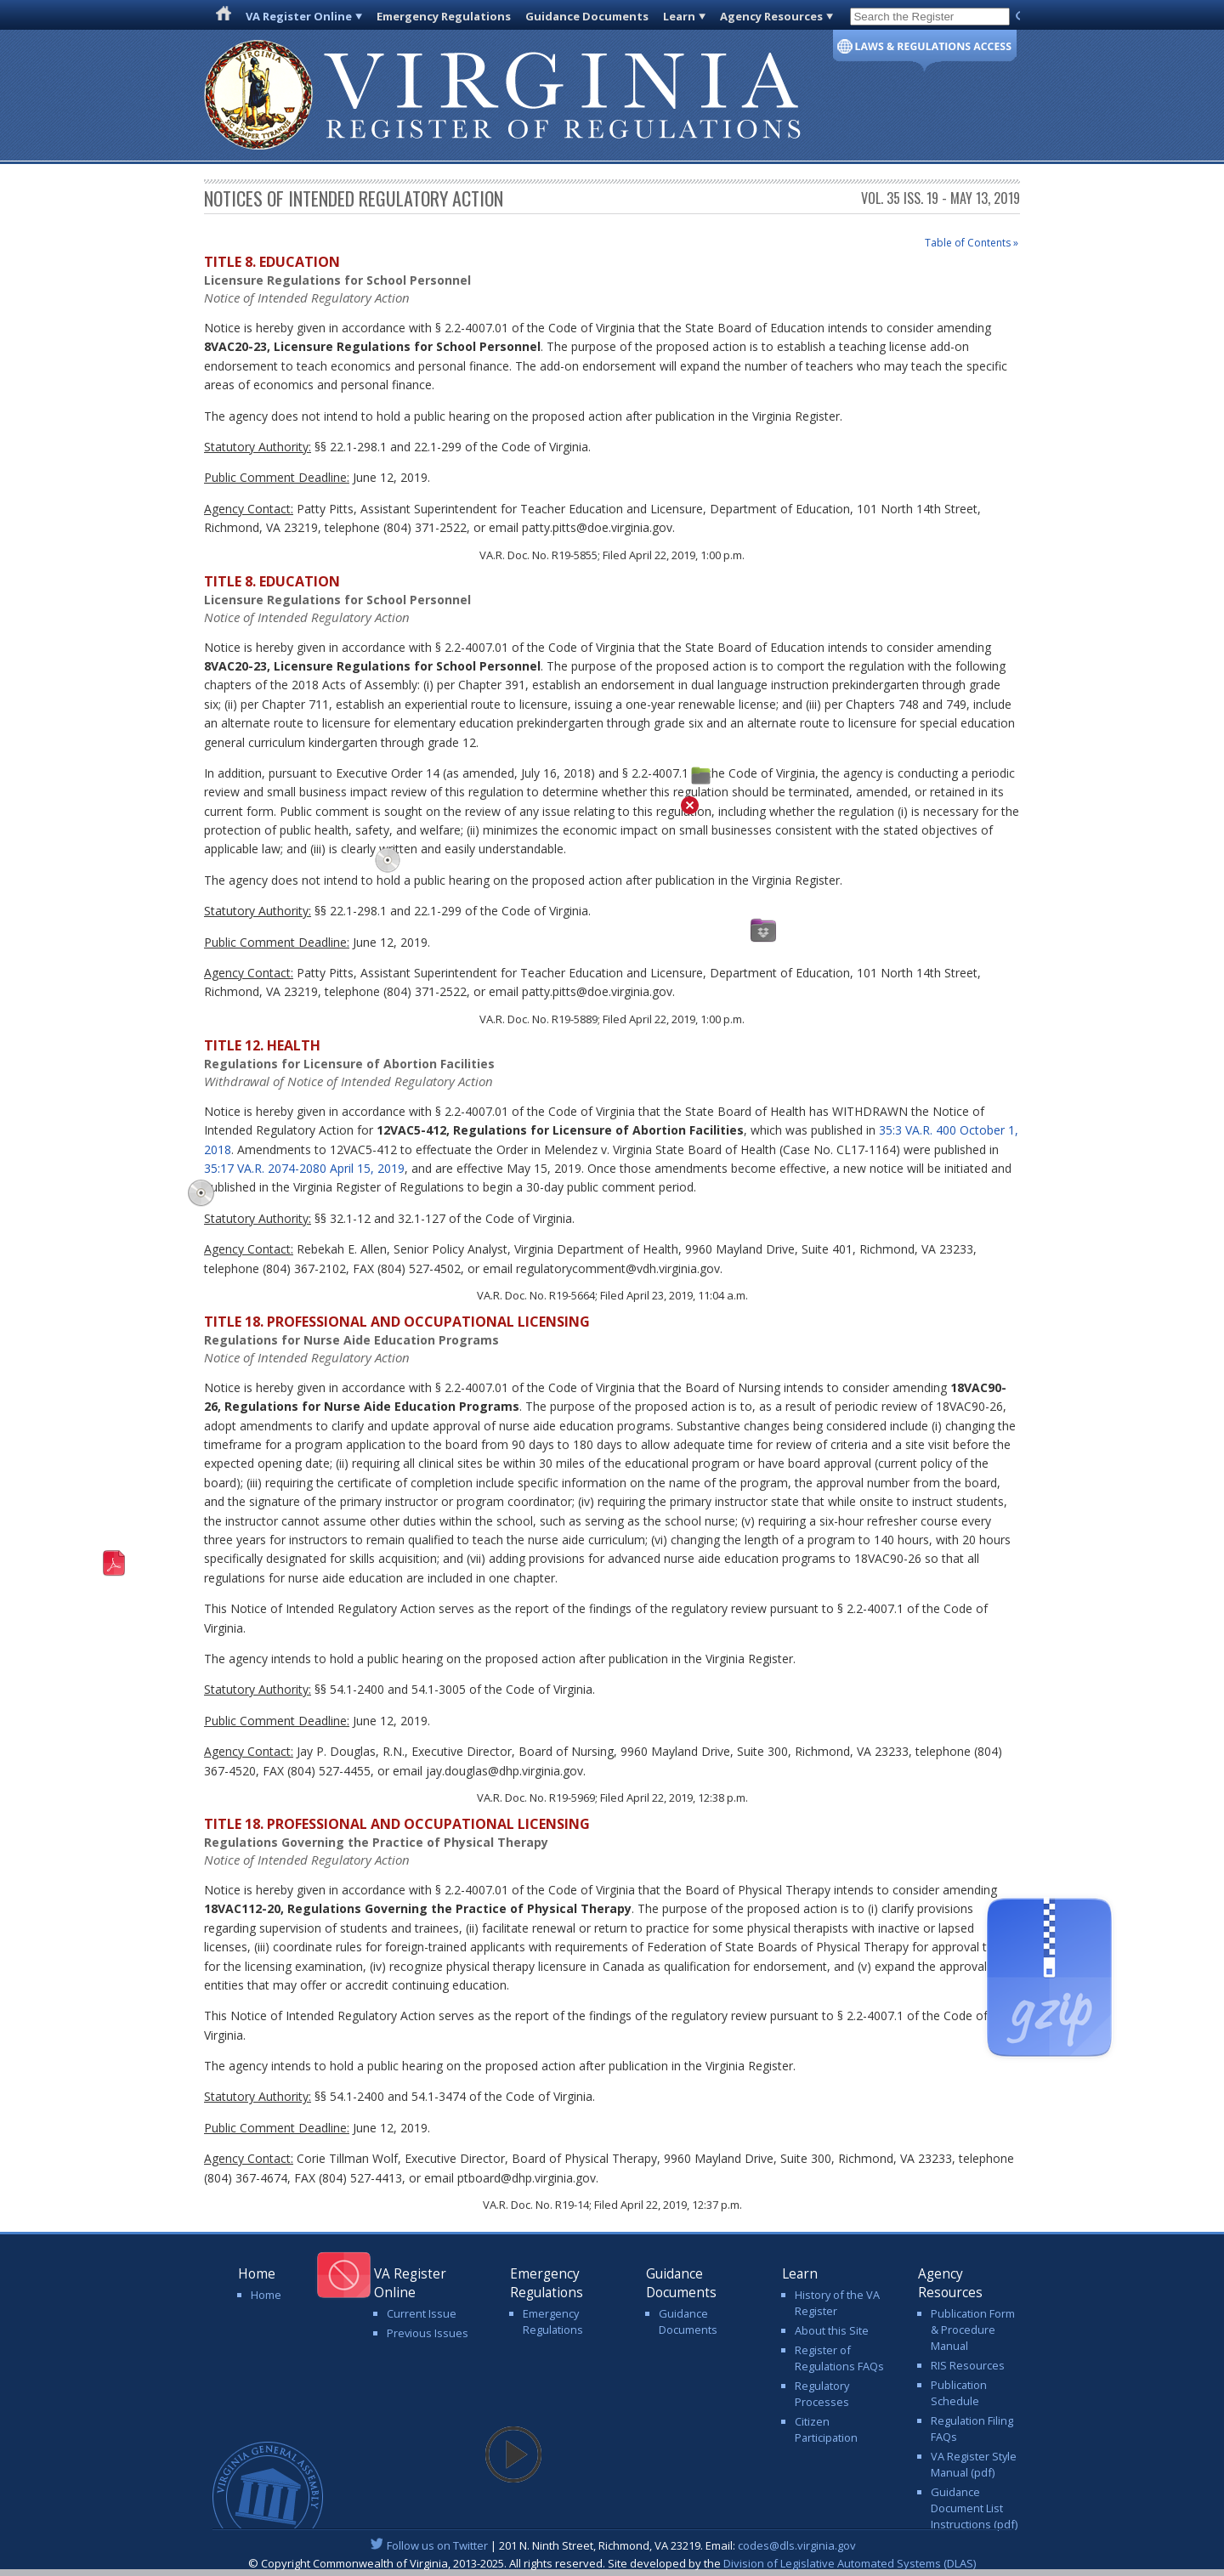 This screenshot has height=2576, width=1224. Describe the element at coordinates (513, 2454) in the screenshot. I see `start or resume a process` at that location.